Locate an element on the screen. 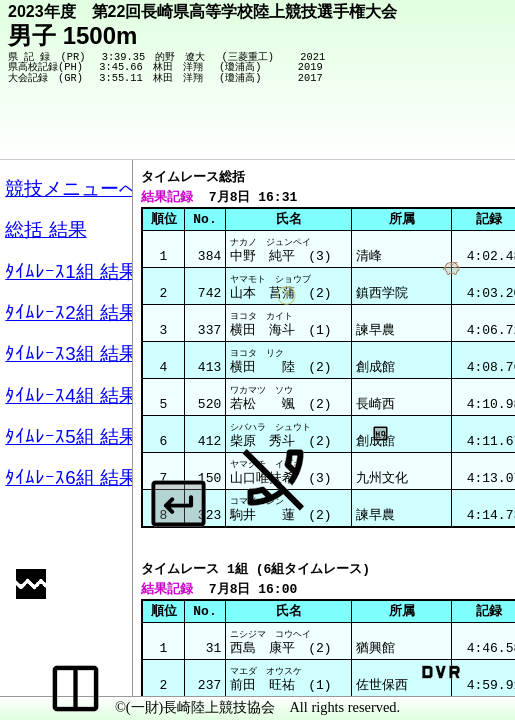 The height and width of the screenshot is (720, 515). indicates image failed to load is located at coordinates (31, 584).